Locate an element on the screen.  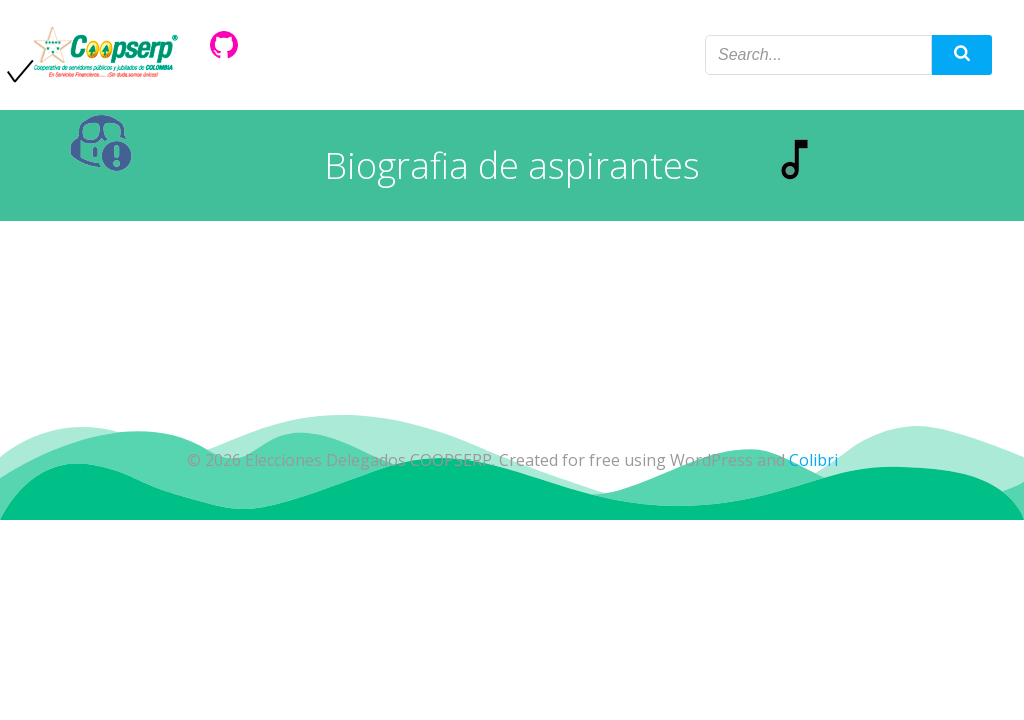
confirm or submit an action is located at coordinates (20, 71).